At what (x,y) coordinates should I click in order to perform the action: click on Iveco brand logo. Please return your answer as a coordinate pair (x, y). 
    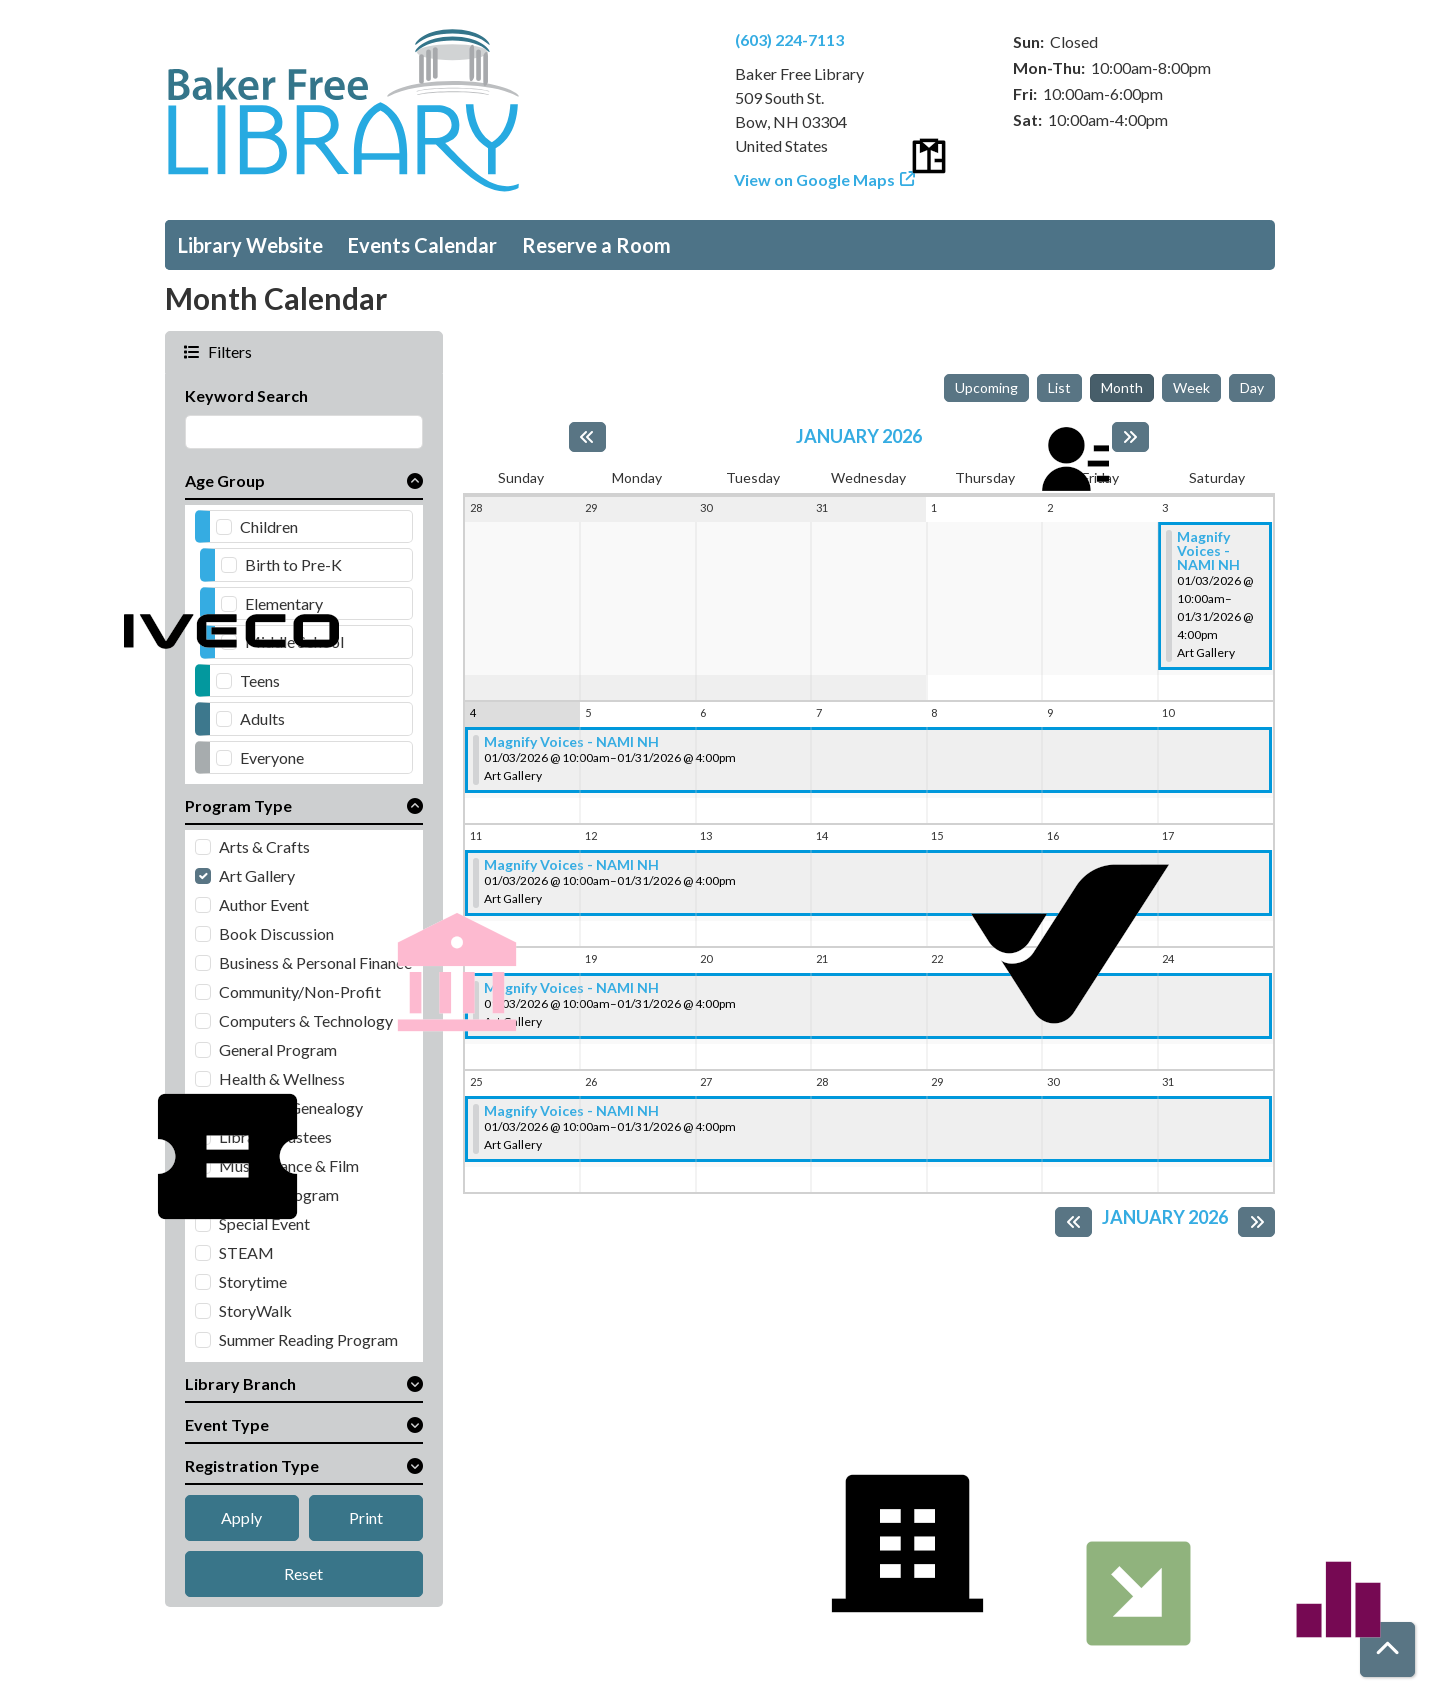
    Looking at the image, I should click on (231, 631).